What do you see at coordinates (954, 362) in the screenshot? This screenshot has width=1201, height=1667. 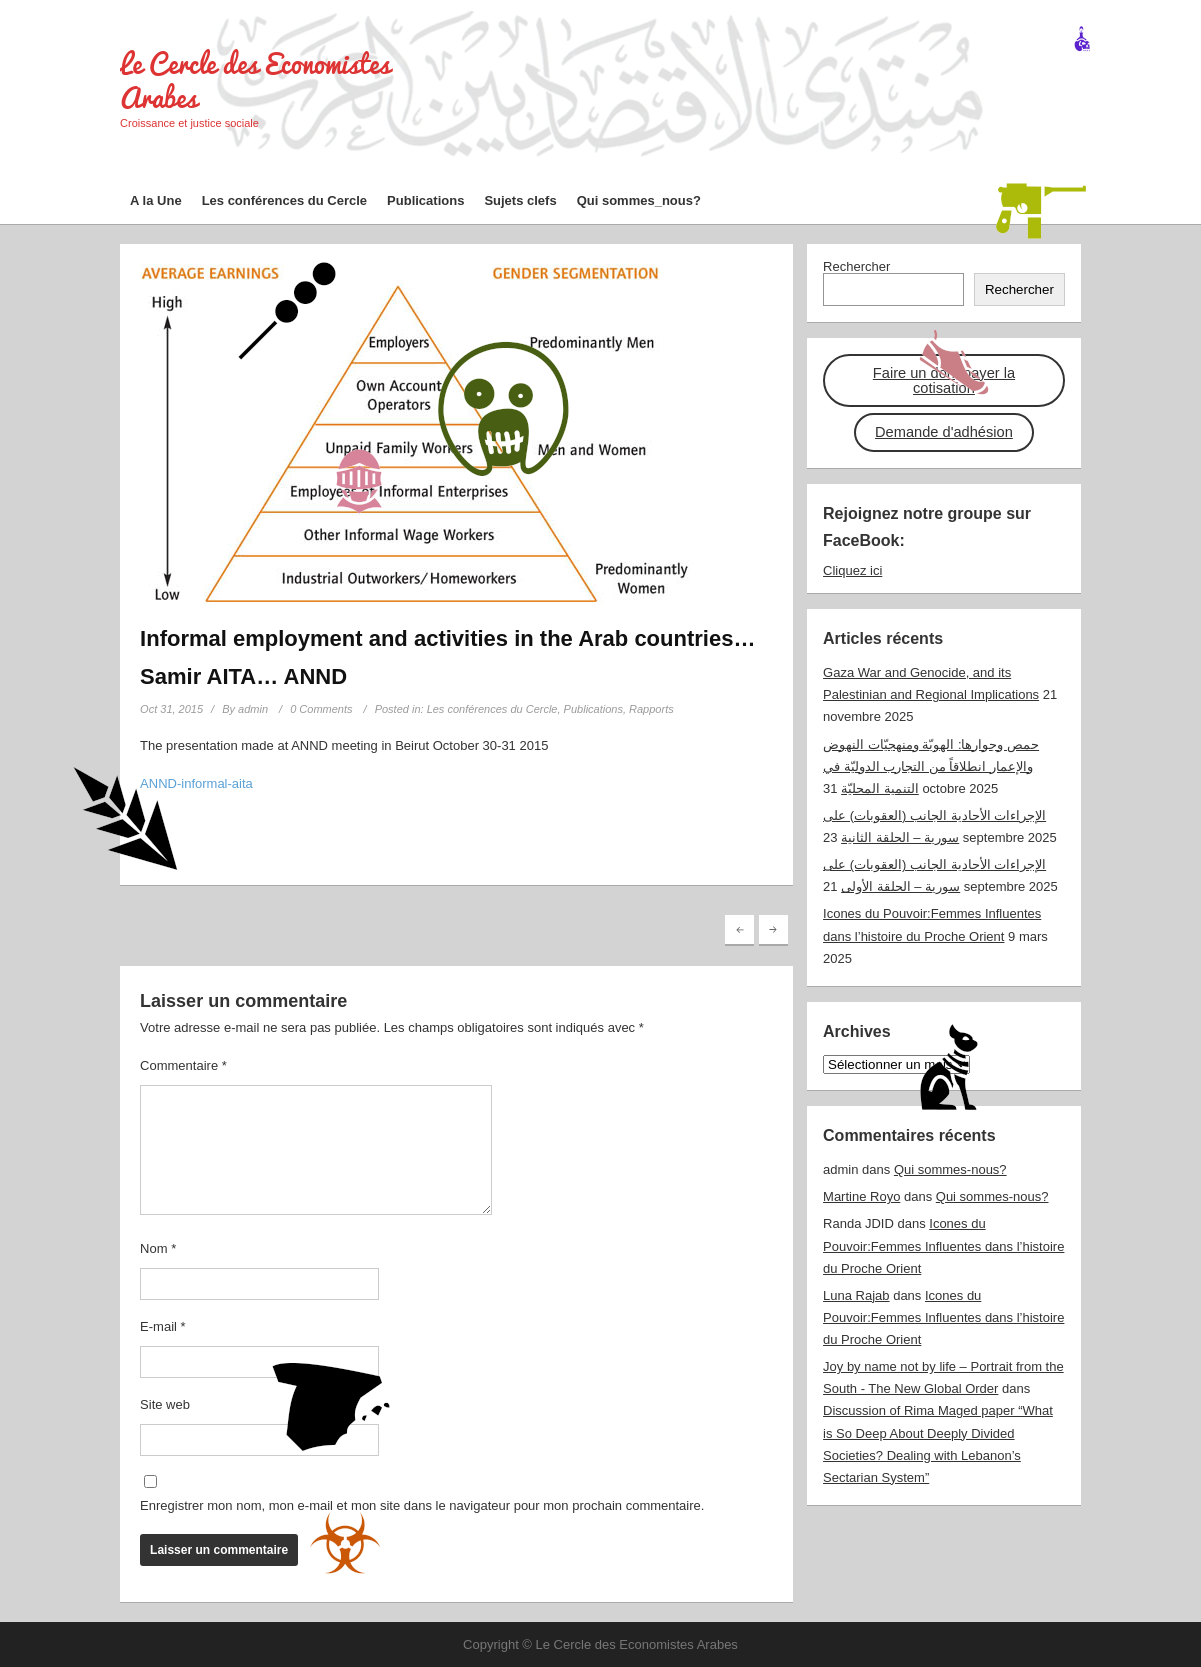 I see `access running or fitness tracking features` at bounding box center [954, 362].